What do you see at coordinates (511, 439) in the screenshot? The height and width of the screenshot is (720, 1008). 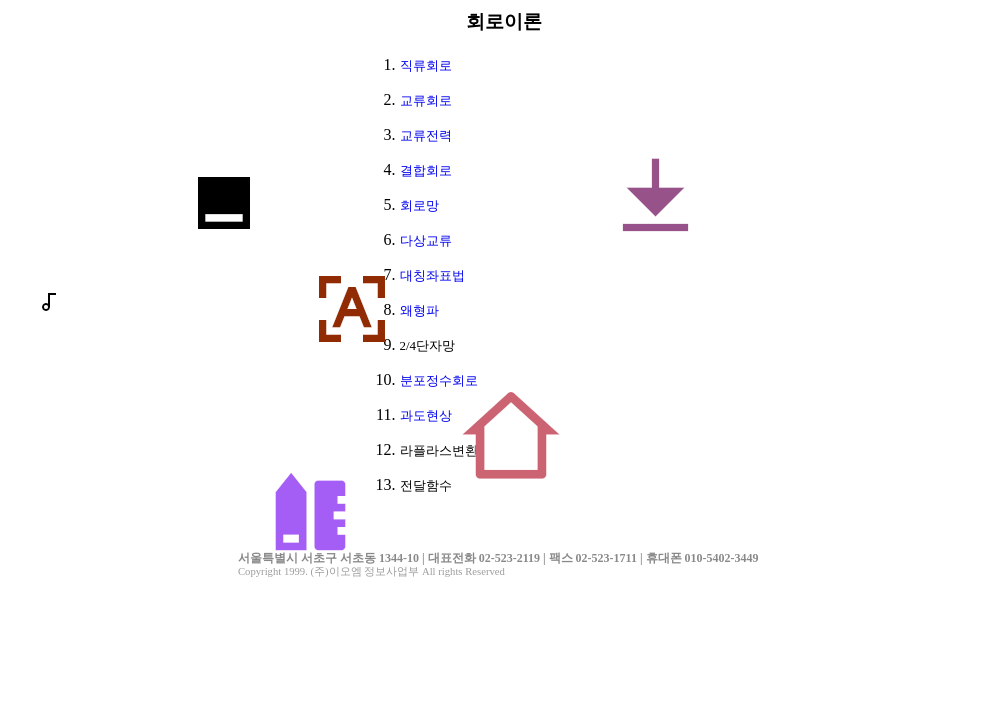 I see `navigate to home screen` at bounding box center [511, 439].